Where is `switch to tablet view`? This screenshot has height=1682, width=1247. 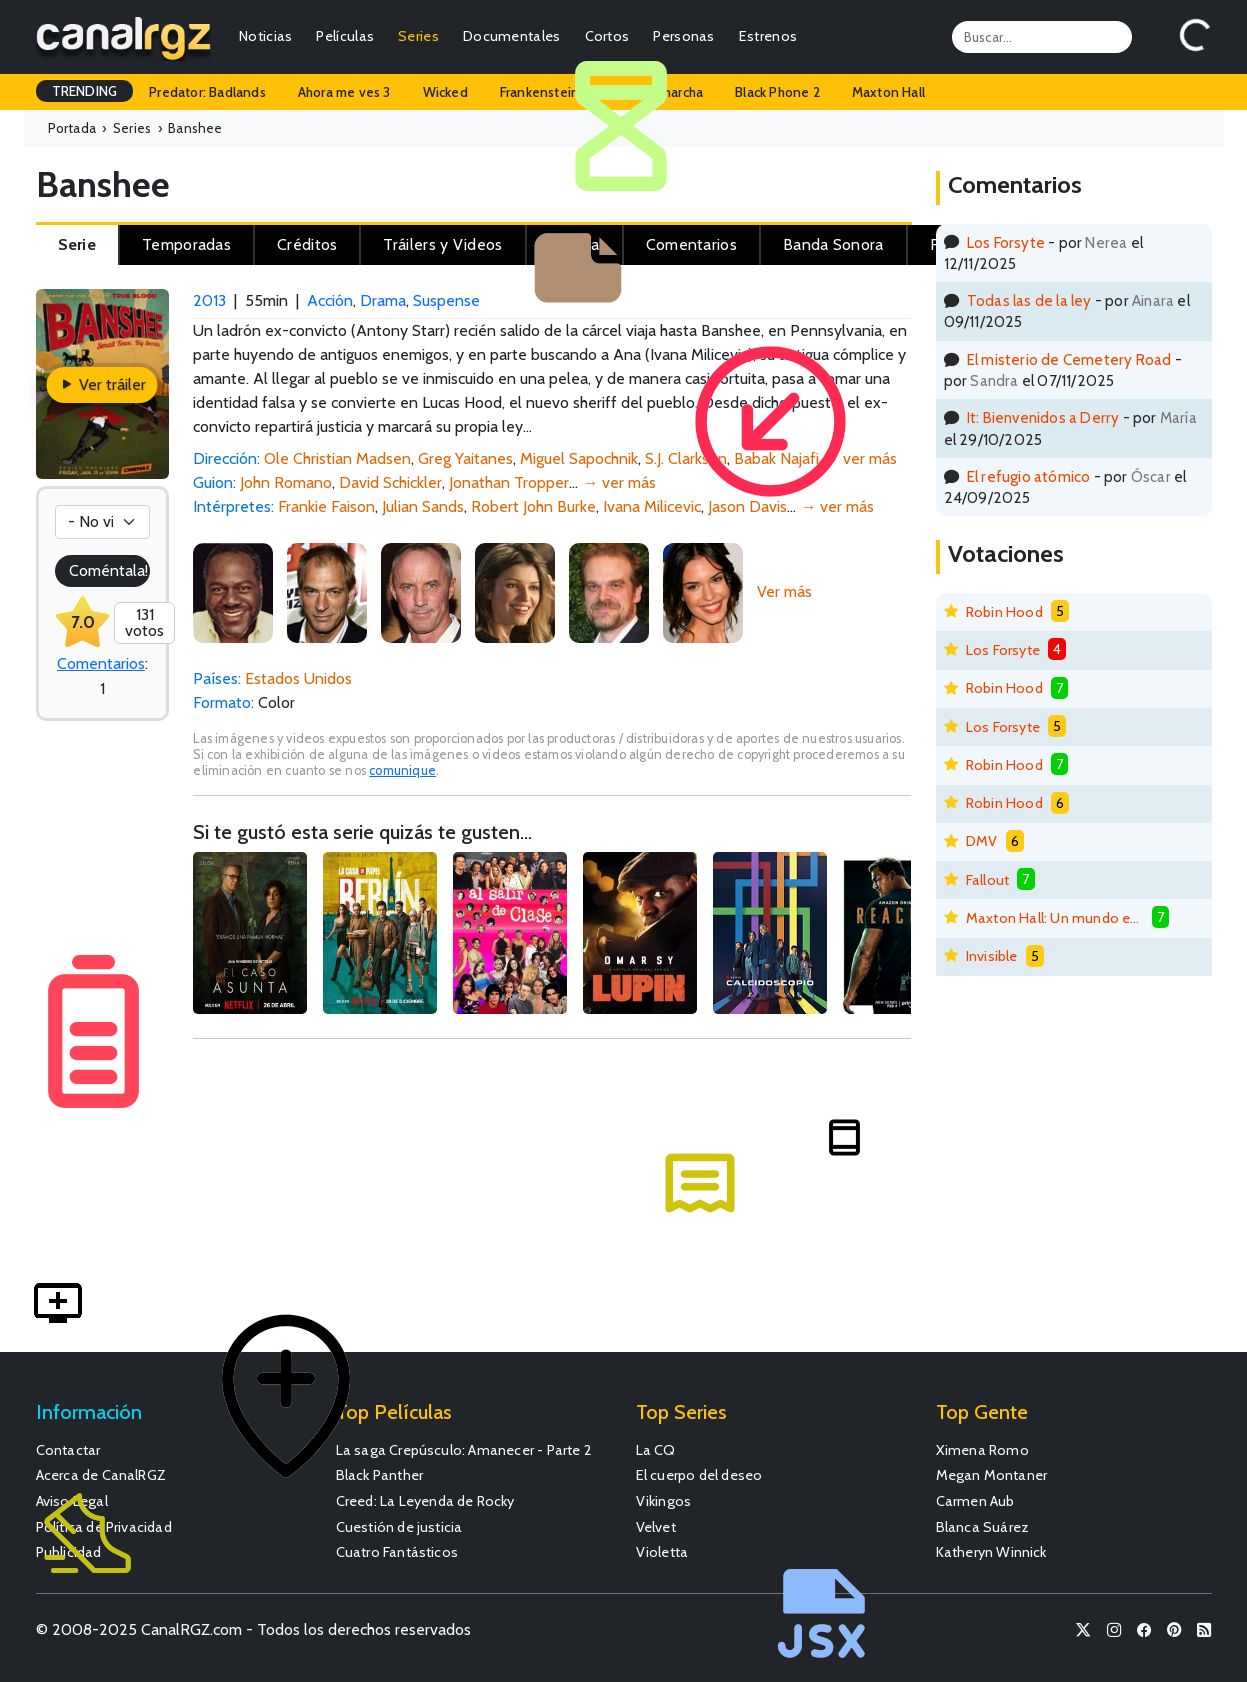 switch to tablet view is located at coordinates (844, 1137).